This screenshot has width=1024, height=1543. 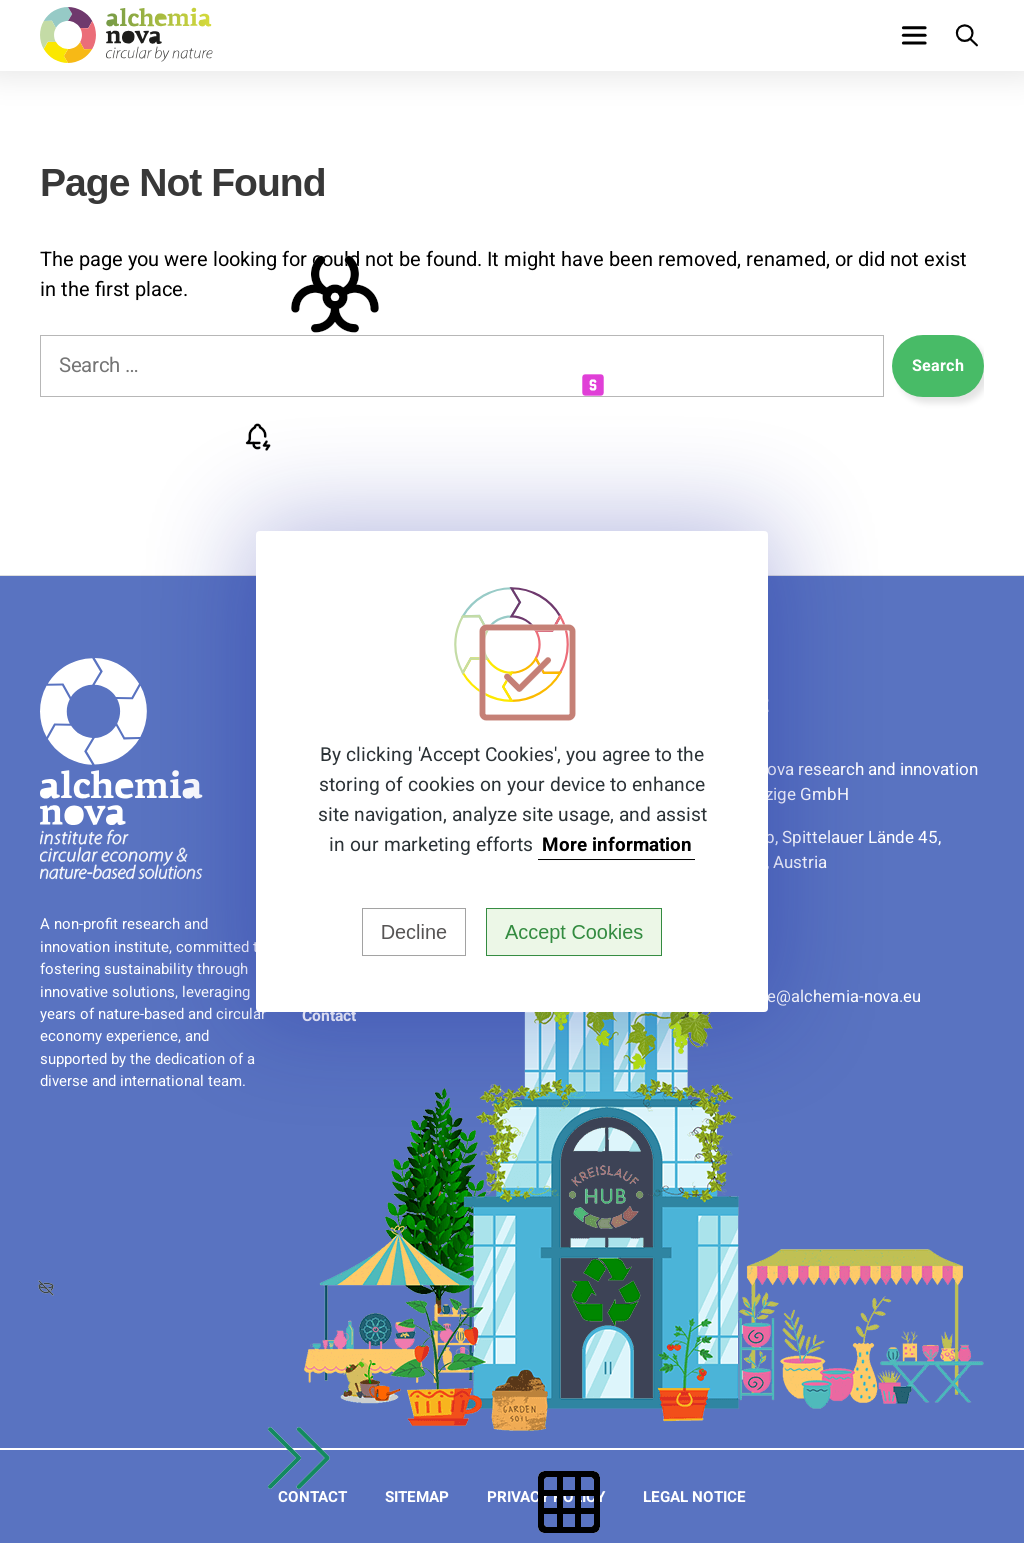 I want to click on mark a task as complete, so click(x=527, y=672).